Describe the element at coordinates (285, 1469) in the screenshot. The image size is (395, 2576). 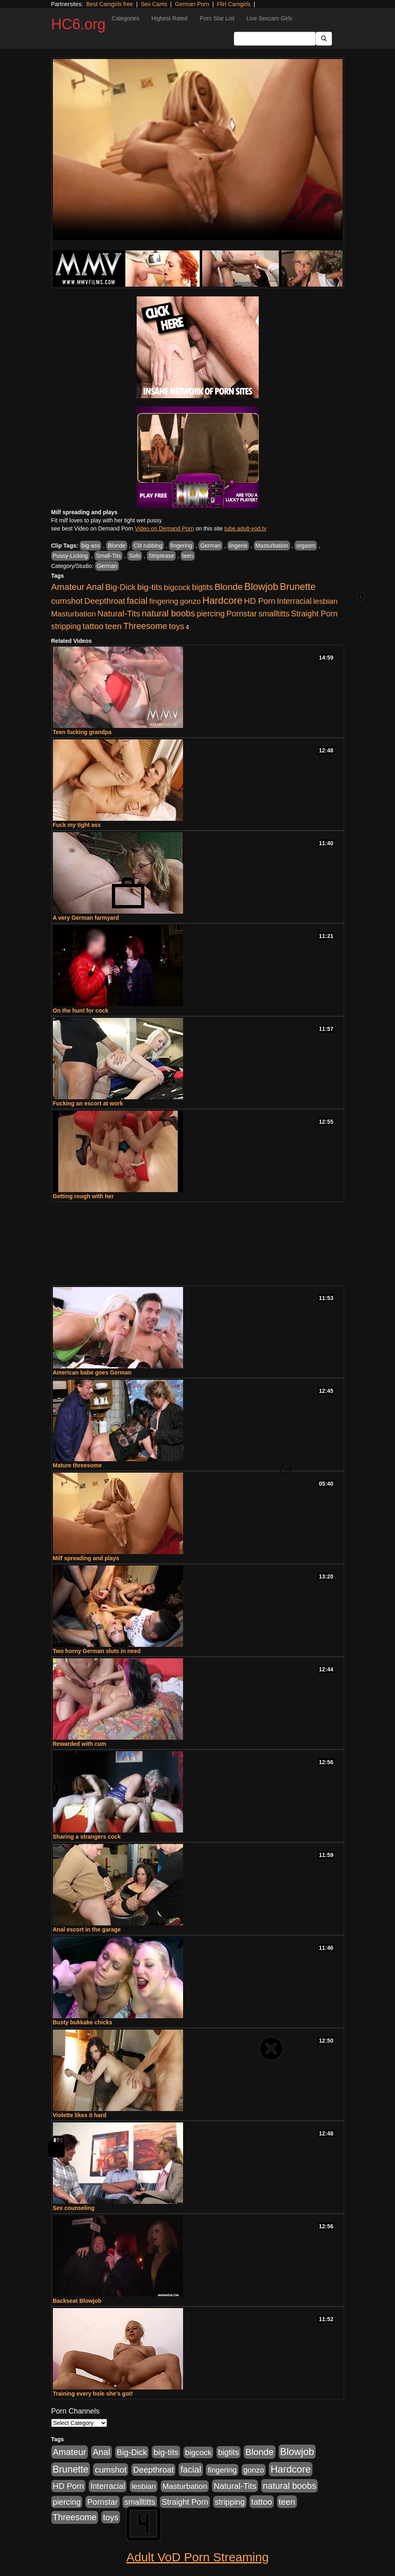
I see `skip to next scheduled item` at that location.